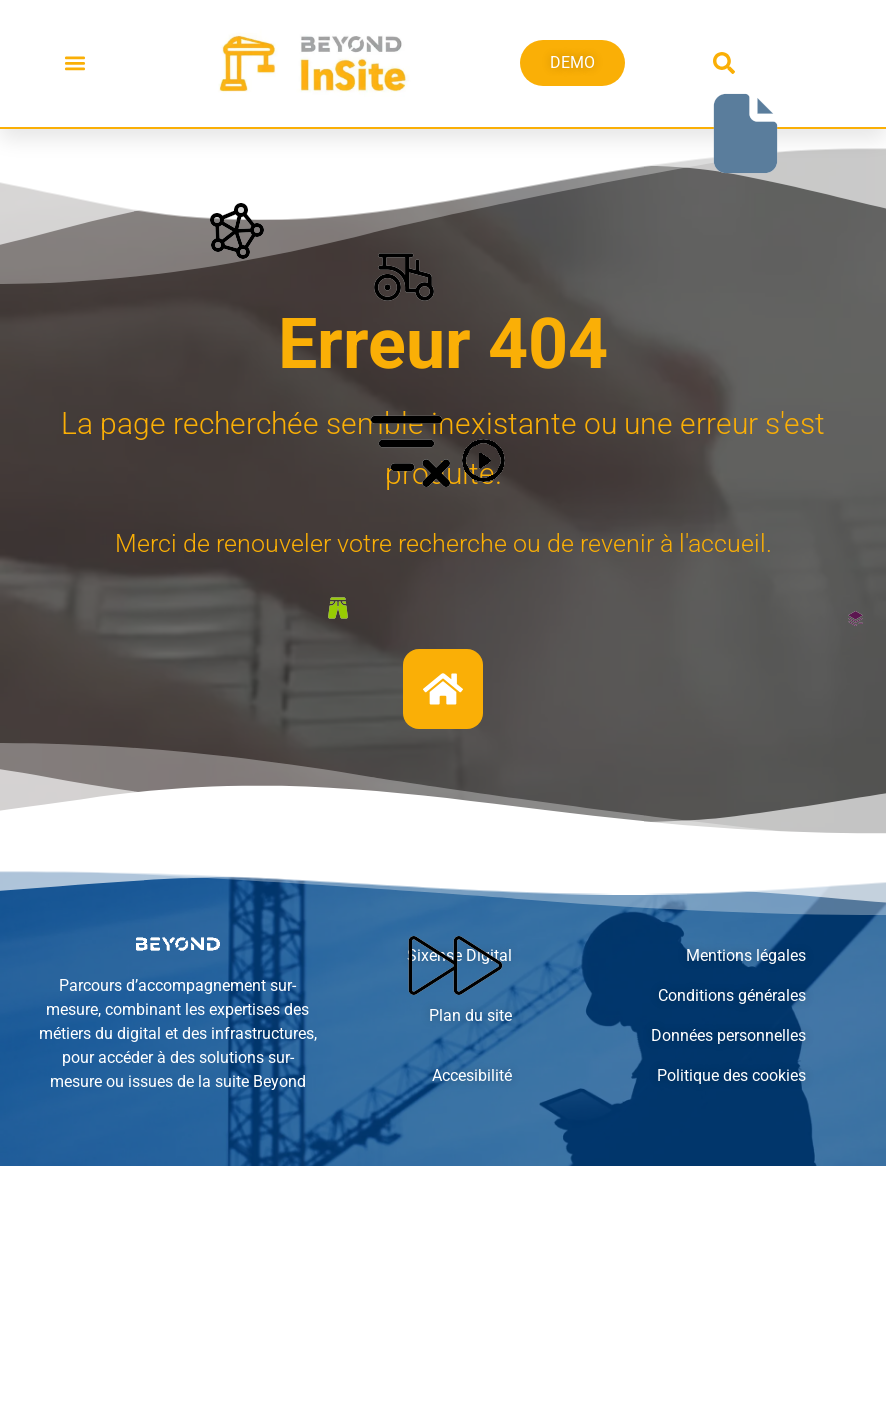 This screenshot has width=886, height=1423. I want to click on remove a layer from the stack, so click(855, 618).